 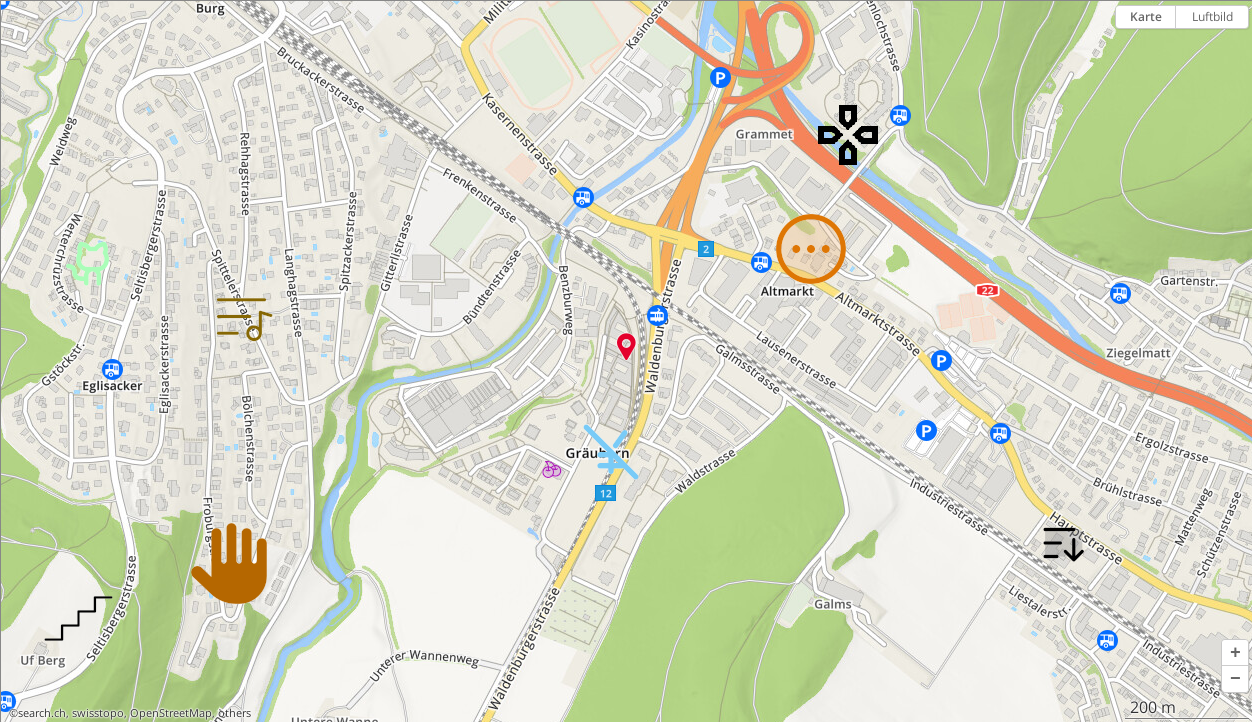 What do you see at coordinates (78, 618) in the screenshot?
I see `view step-by-step instructions or progress` at bounding box center [78, 618].